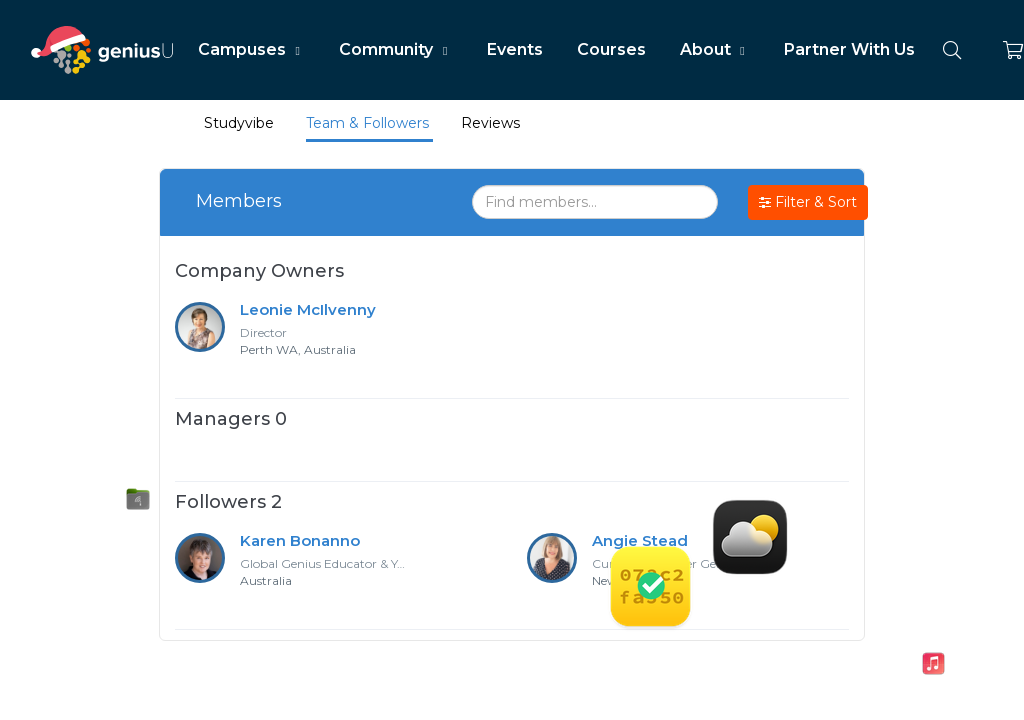  What do you see at coordinates (650, 586) in the screenshot?
I see `open collision hash verification app` at bounding box center [650, 586].